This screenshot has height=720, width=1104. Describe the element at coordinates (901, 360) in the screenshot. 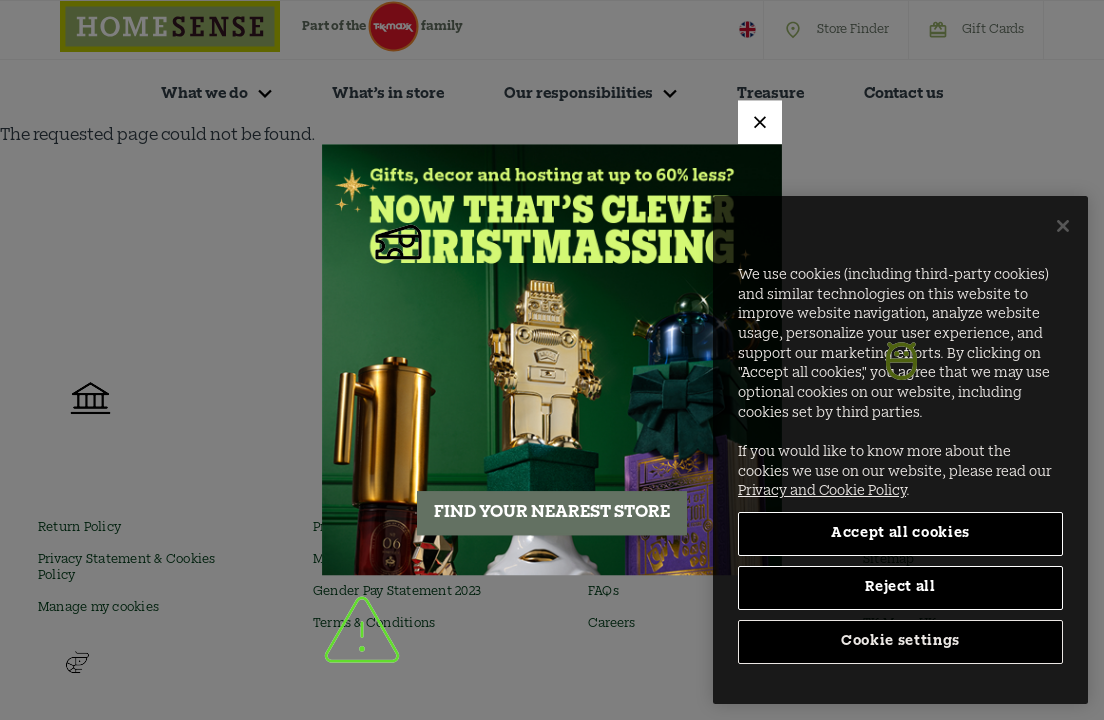

I see `android device or system settings` at that location.